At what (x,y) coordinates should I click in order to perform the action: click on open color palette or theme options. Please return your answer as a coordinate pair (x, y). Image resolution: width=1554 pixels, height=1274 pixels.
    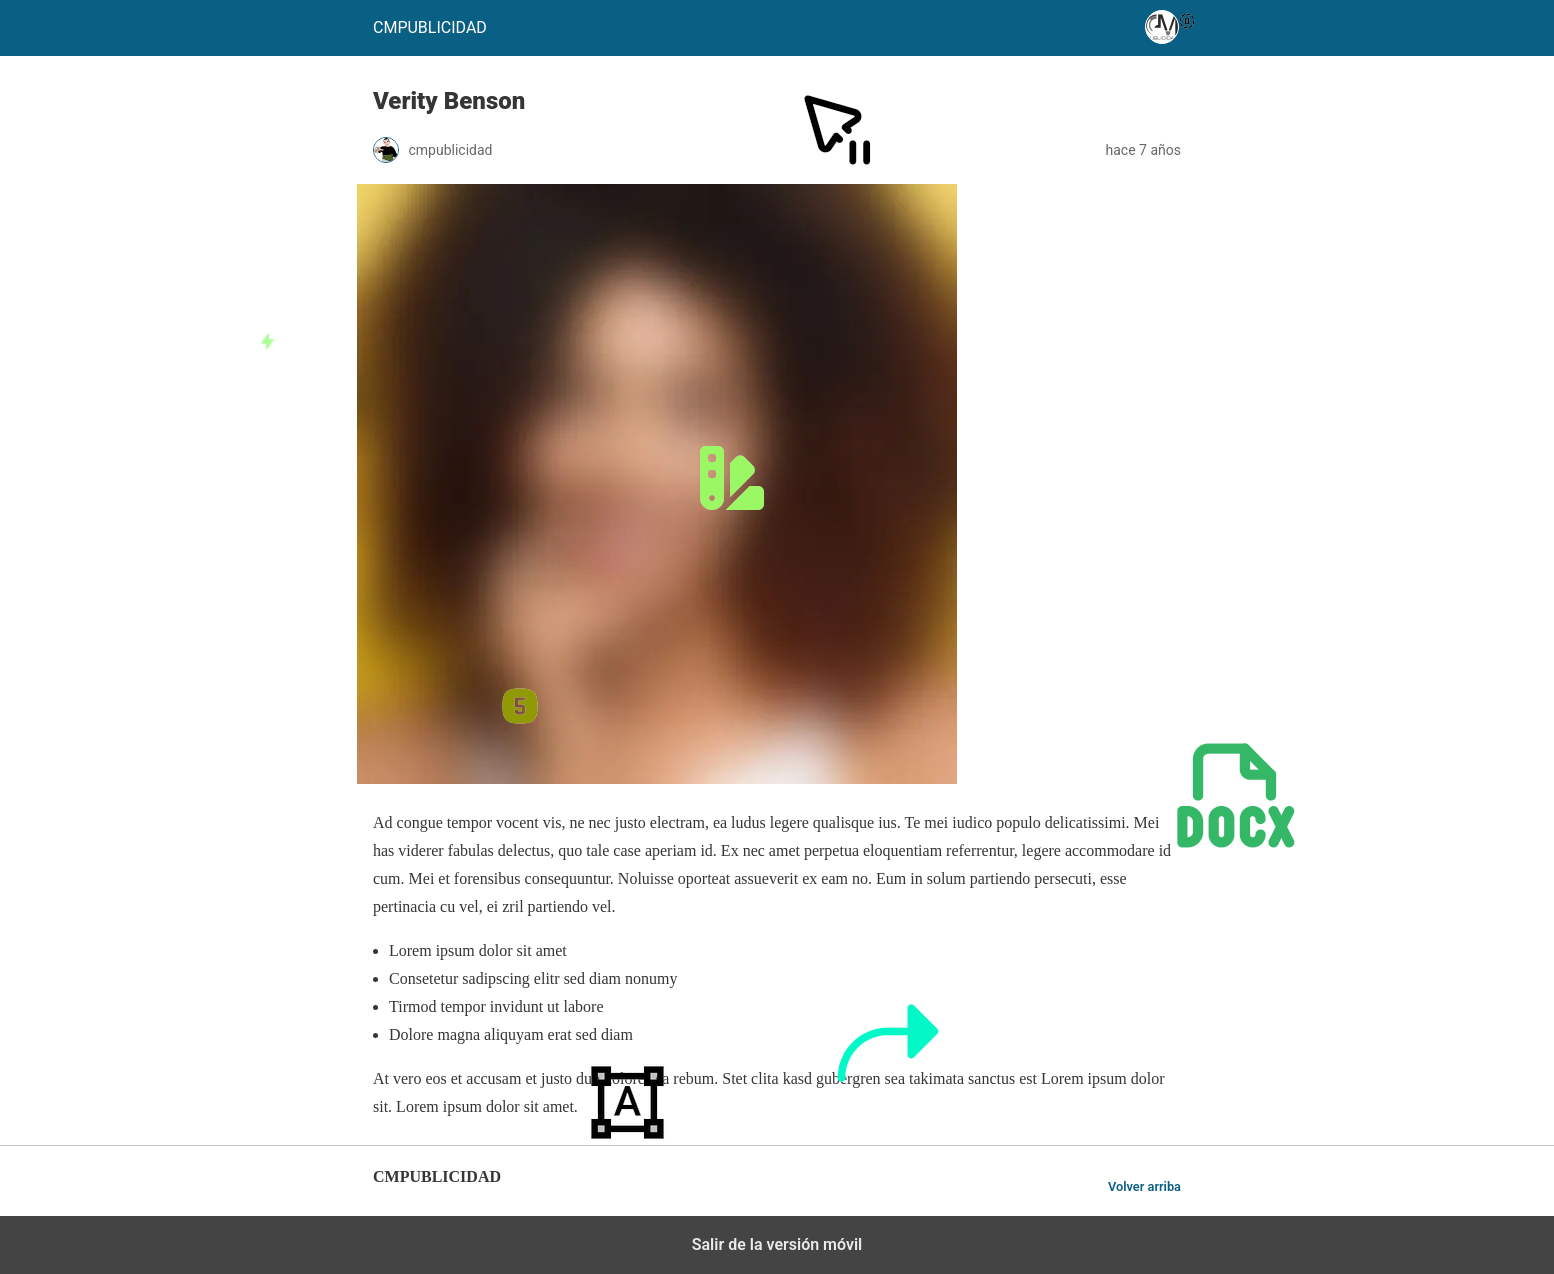
    Looking at the image, I should click on (732, 478).